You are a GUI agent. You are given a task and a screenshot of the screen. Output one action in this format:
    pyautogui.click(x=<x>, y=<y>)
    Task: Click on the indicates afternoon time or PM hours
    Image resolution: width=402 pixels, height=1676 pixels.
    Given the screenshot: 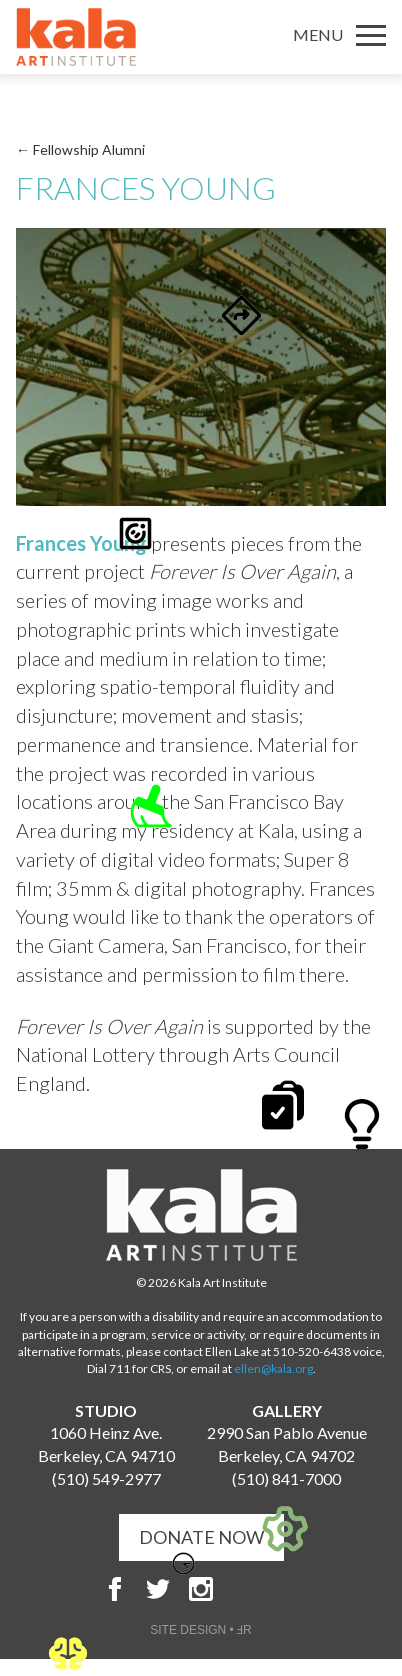 What is the action you would take?
    pyautogui.click(x=183, y=1563)
    